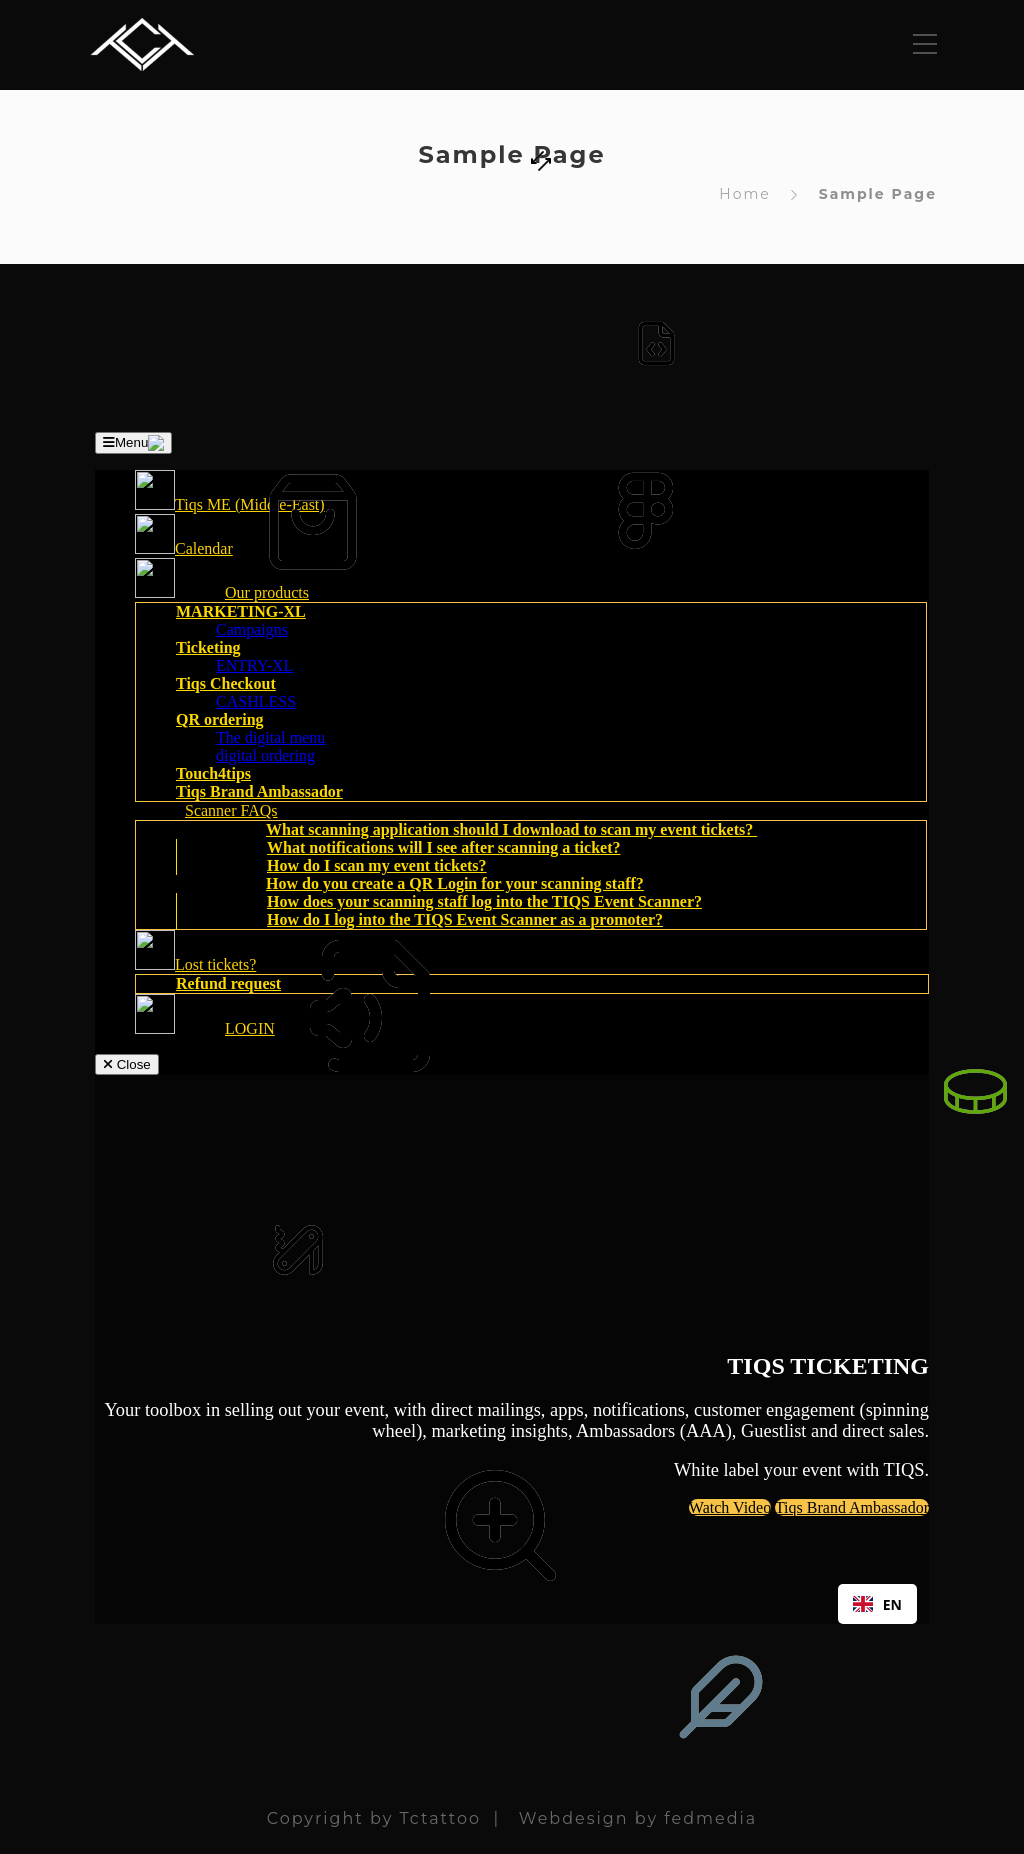 The image size is (1024, 1854). I want to click on view your coin balance or currency, so click(975, 1091).